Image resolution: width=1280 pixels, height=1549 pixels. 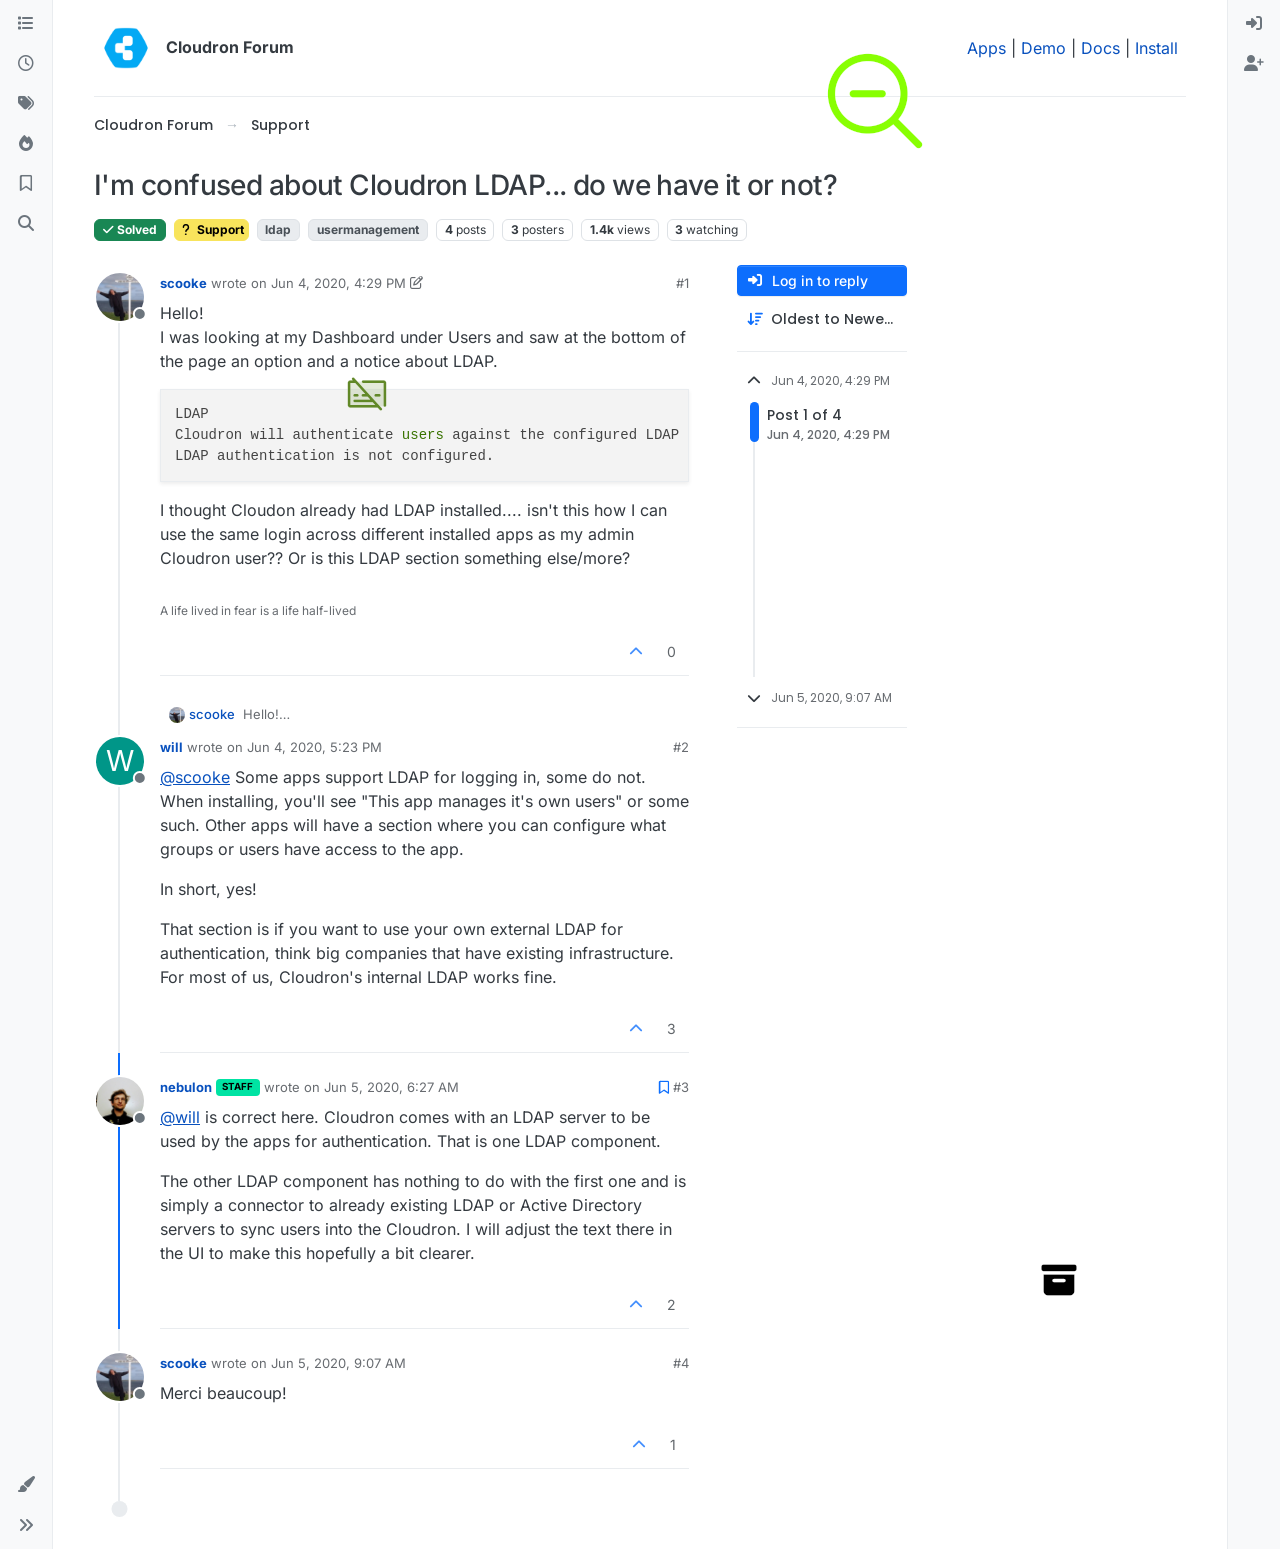 I want to click on access archived items or files, so click(x=1059, y=1280).